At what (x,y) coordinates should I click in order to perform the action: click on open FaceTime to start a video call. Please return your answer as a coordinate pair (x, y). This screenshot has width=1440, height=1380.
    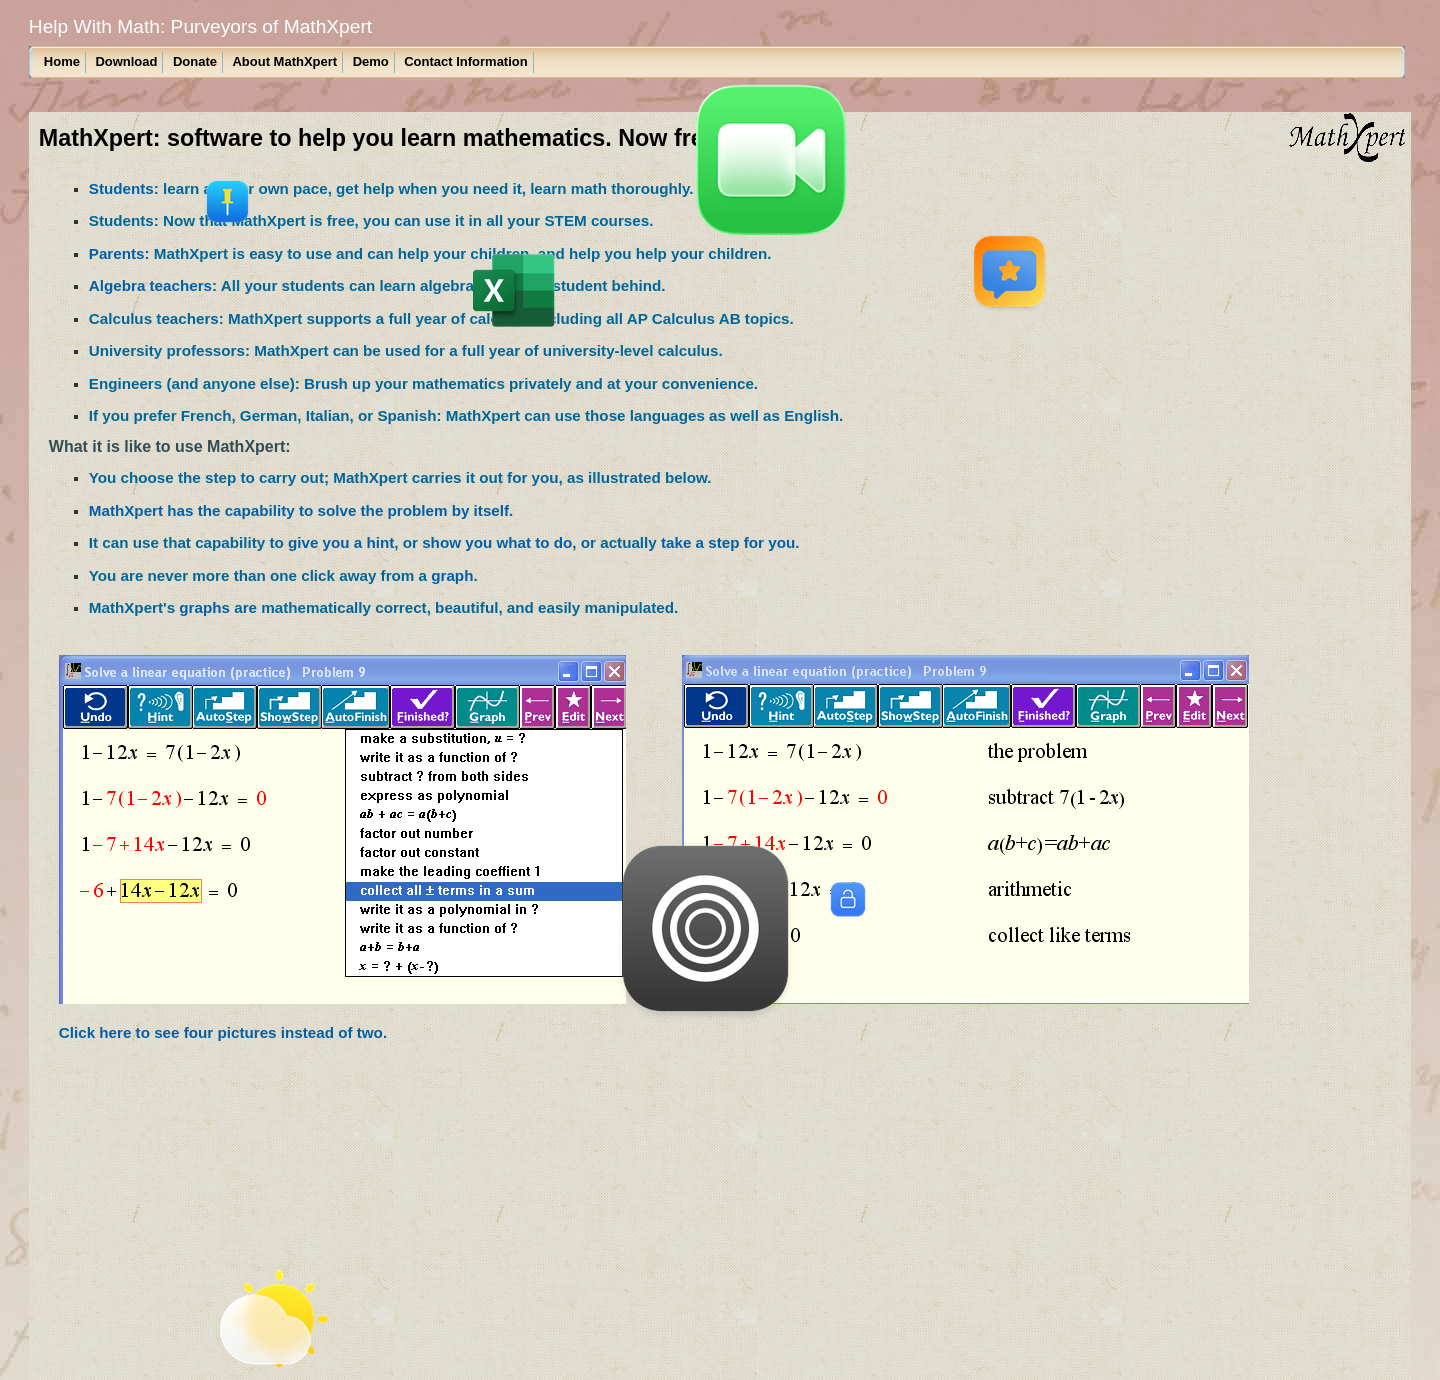
    Looking at the image, I should click on (771, 160).